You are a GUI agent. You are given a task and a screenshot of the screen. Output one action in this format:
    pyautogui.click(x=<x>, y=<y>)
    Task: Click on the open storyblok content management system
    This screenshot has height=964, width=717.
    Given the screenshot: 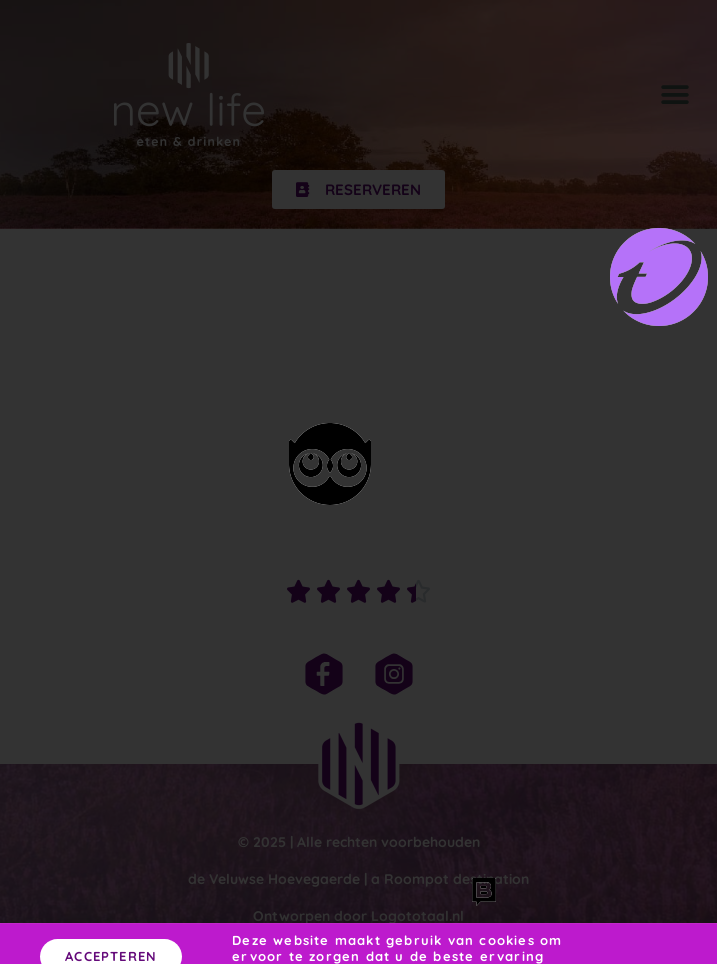 What is the action you would take?
    pyautogui.click(x=484, y=892)
    